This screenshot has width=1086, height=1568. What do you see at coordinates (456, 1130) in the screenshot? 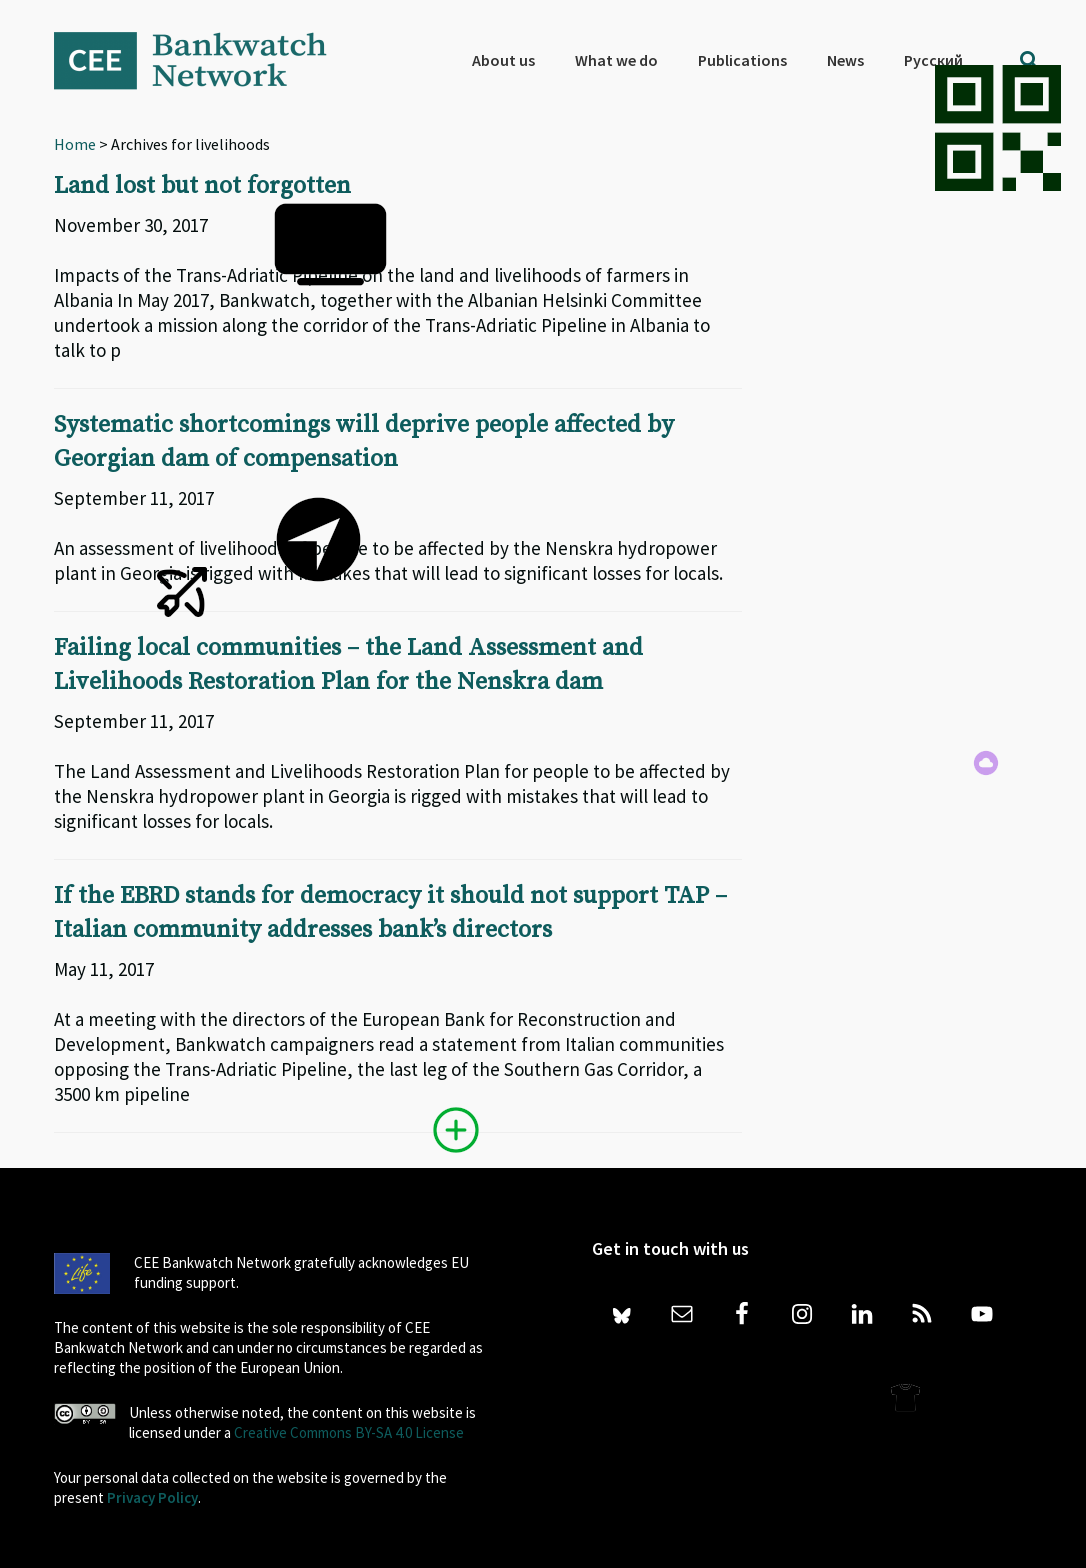
I see `add a new item` at bounding box center [456, 1130].